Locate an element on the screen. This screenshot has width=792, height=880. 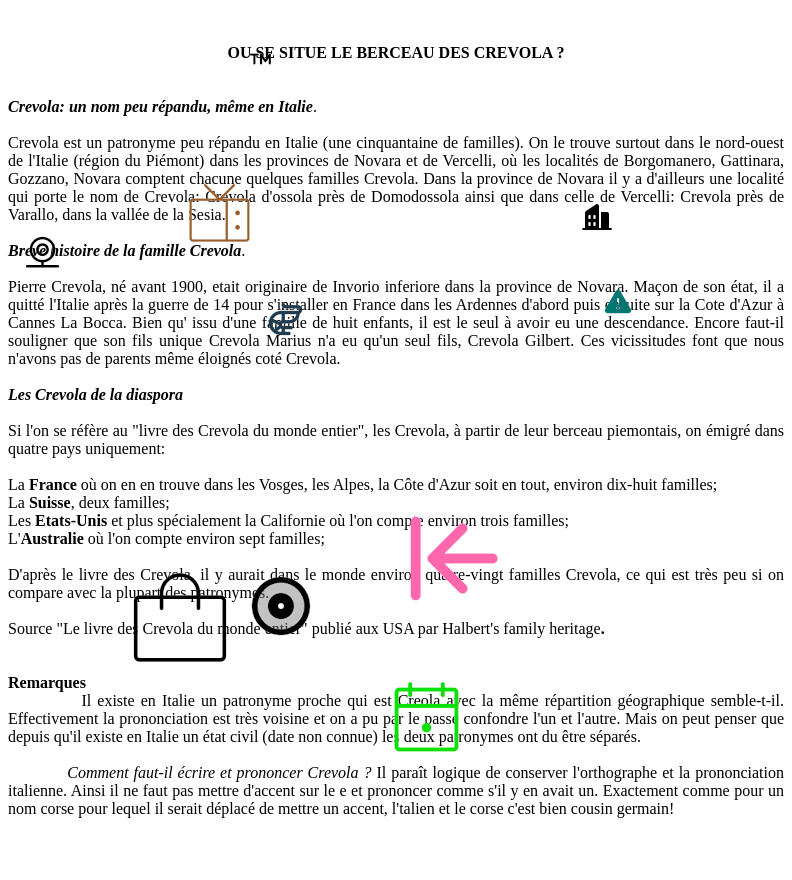
enable webcam or video camera is located at coordinates (42, 253).